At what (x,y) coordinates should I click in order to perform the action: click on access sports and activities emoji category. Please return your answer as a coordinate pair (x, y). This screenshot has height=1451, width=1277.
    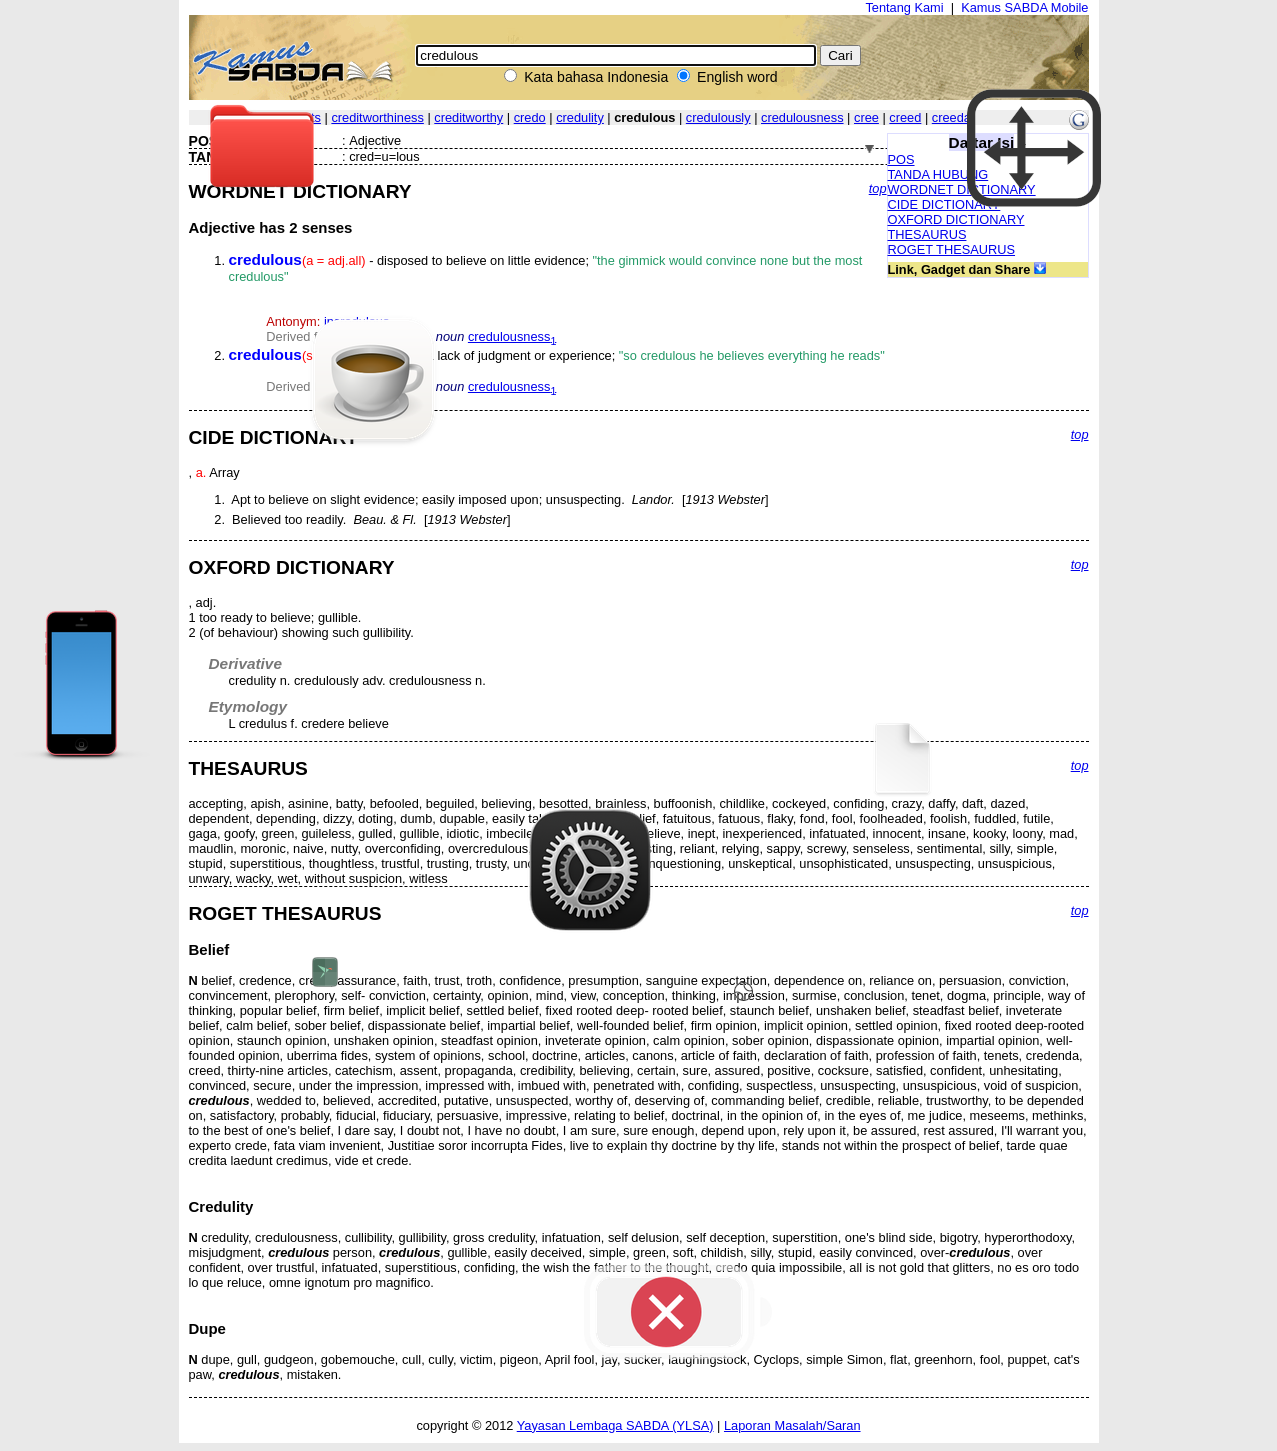
    Looking at the image, I should click on (743, 991).